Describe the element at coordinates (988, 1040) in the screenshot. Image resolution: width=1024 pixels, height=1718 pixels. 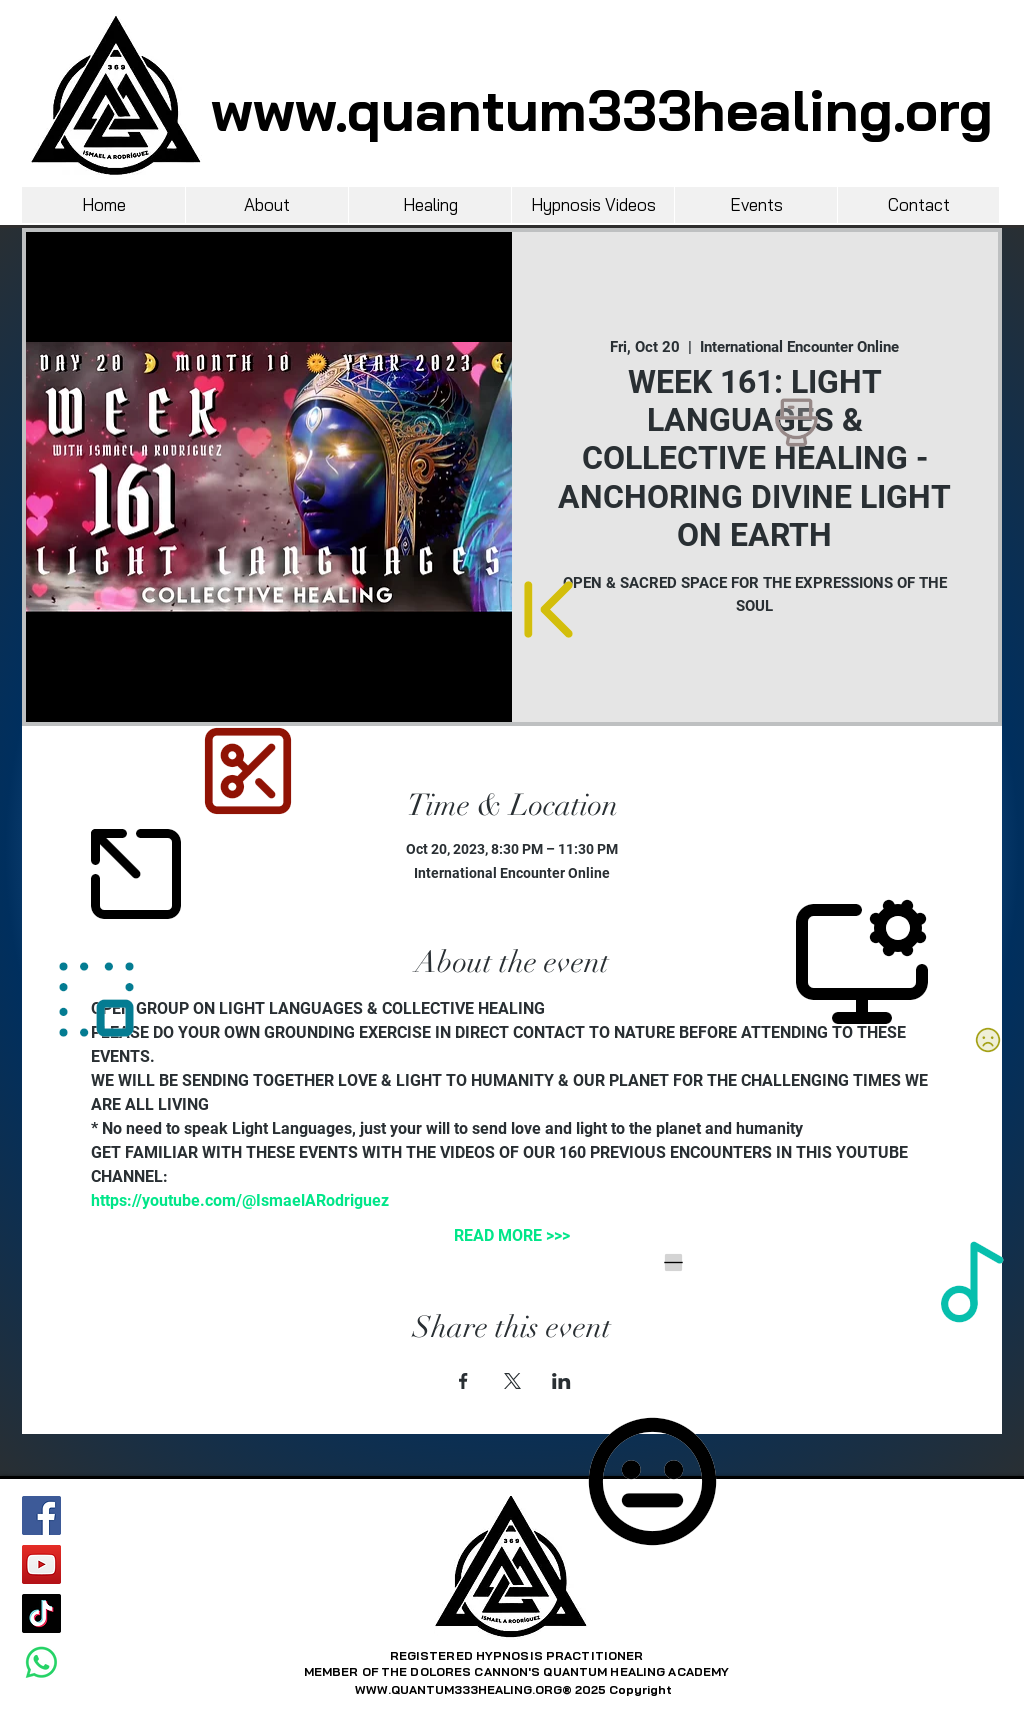
I see `indicate negative feedback or dissatisfaction` at that location.